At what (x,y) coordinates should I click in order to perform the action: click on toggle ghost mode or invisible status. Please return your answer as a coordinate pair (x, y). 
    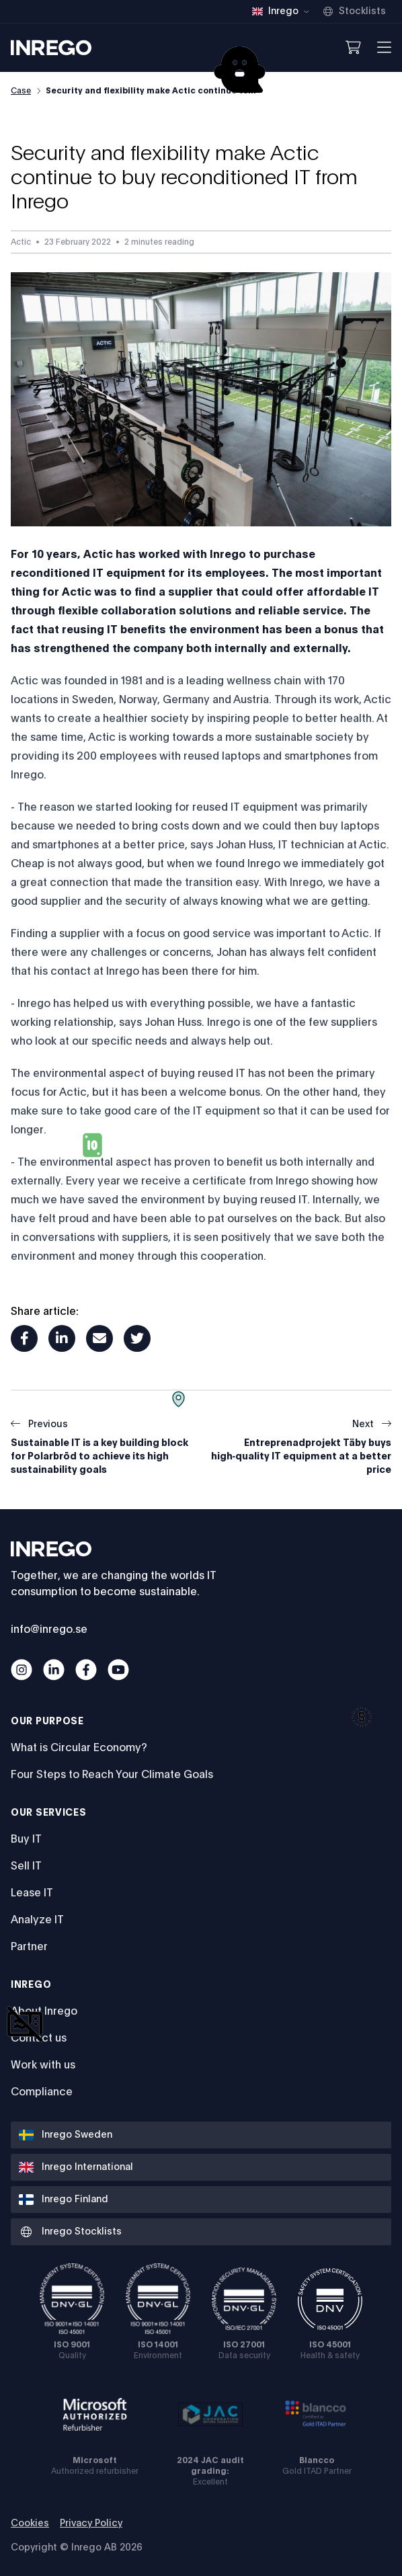
    Looking at the image, I should click on (239, 69).